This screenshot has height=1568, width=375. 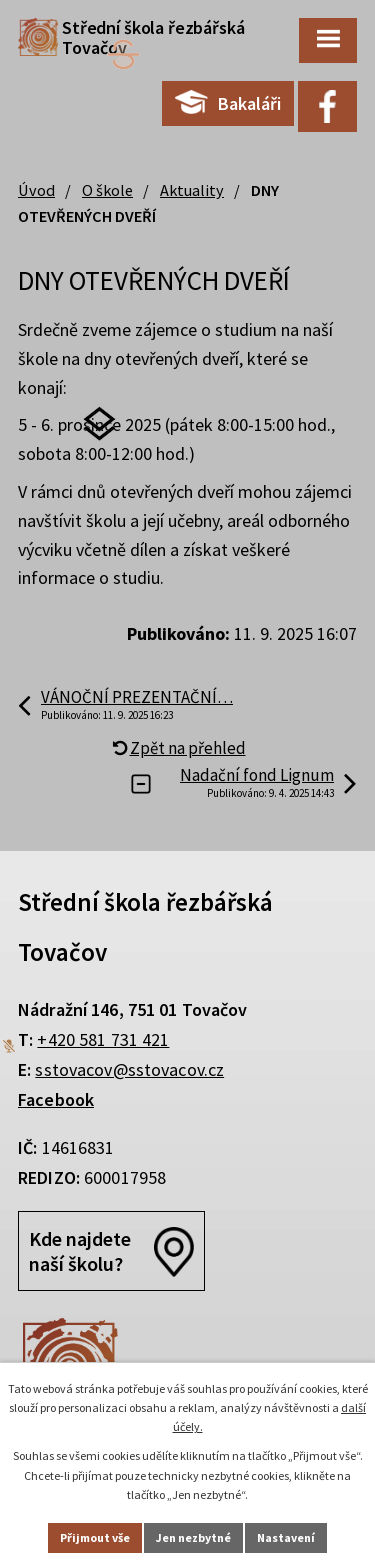 What do you see at coordinates (123, 54) in the screenshot?
I see `apply strikethrough formatting to selected text` at bounding box center [123, 54].